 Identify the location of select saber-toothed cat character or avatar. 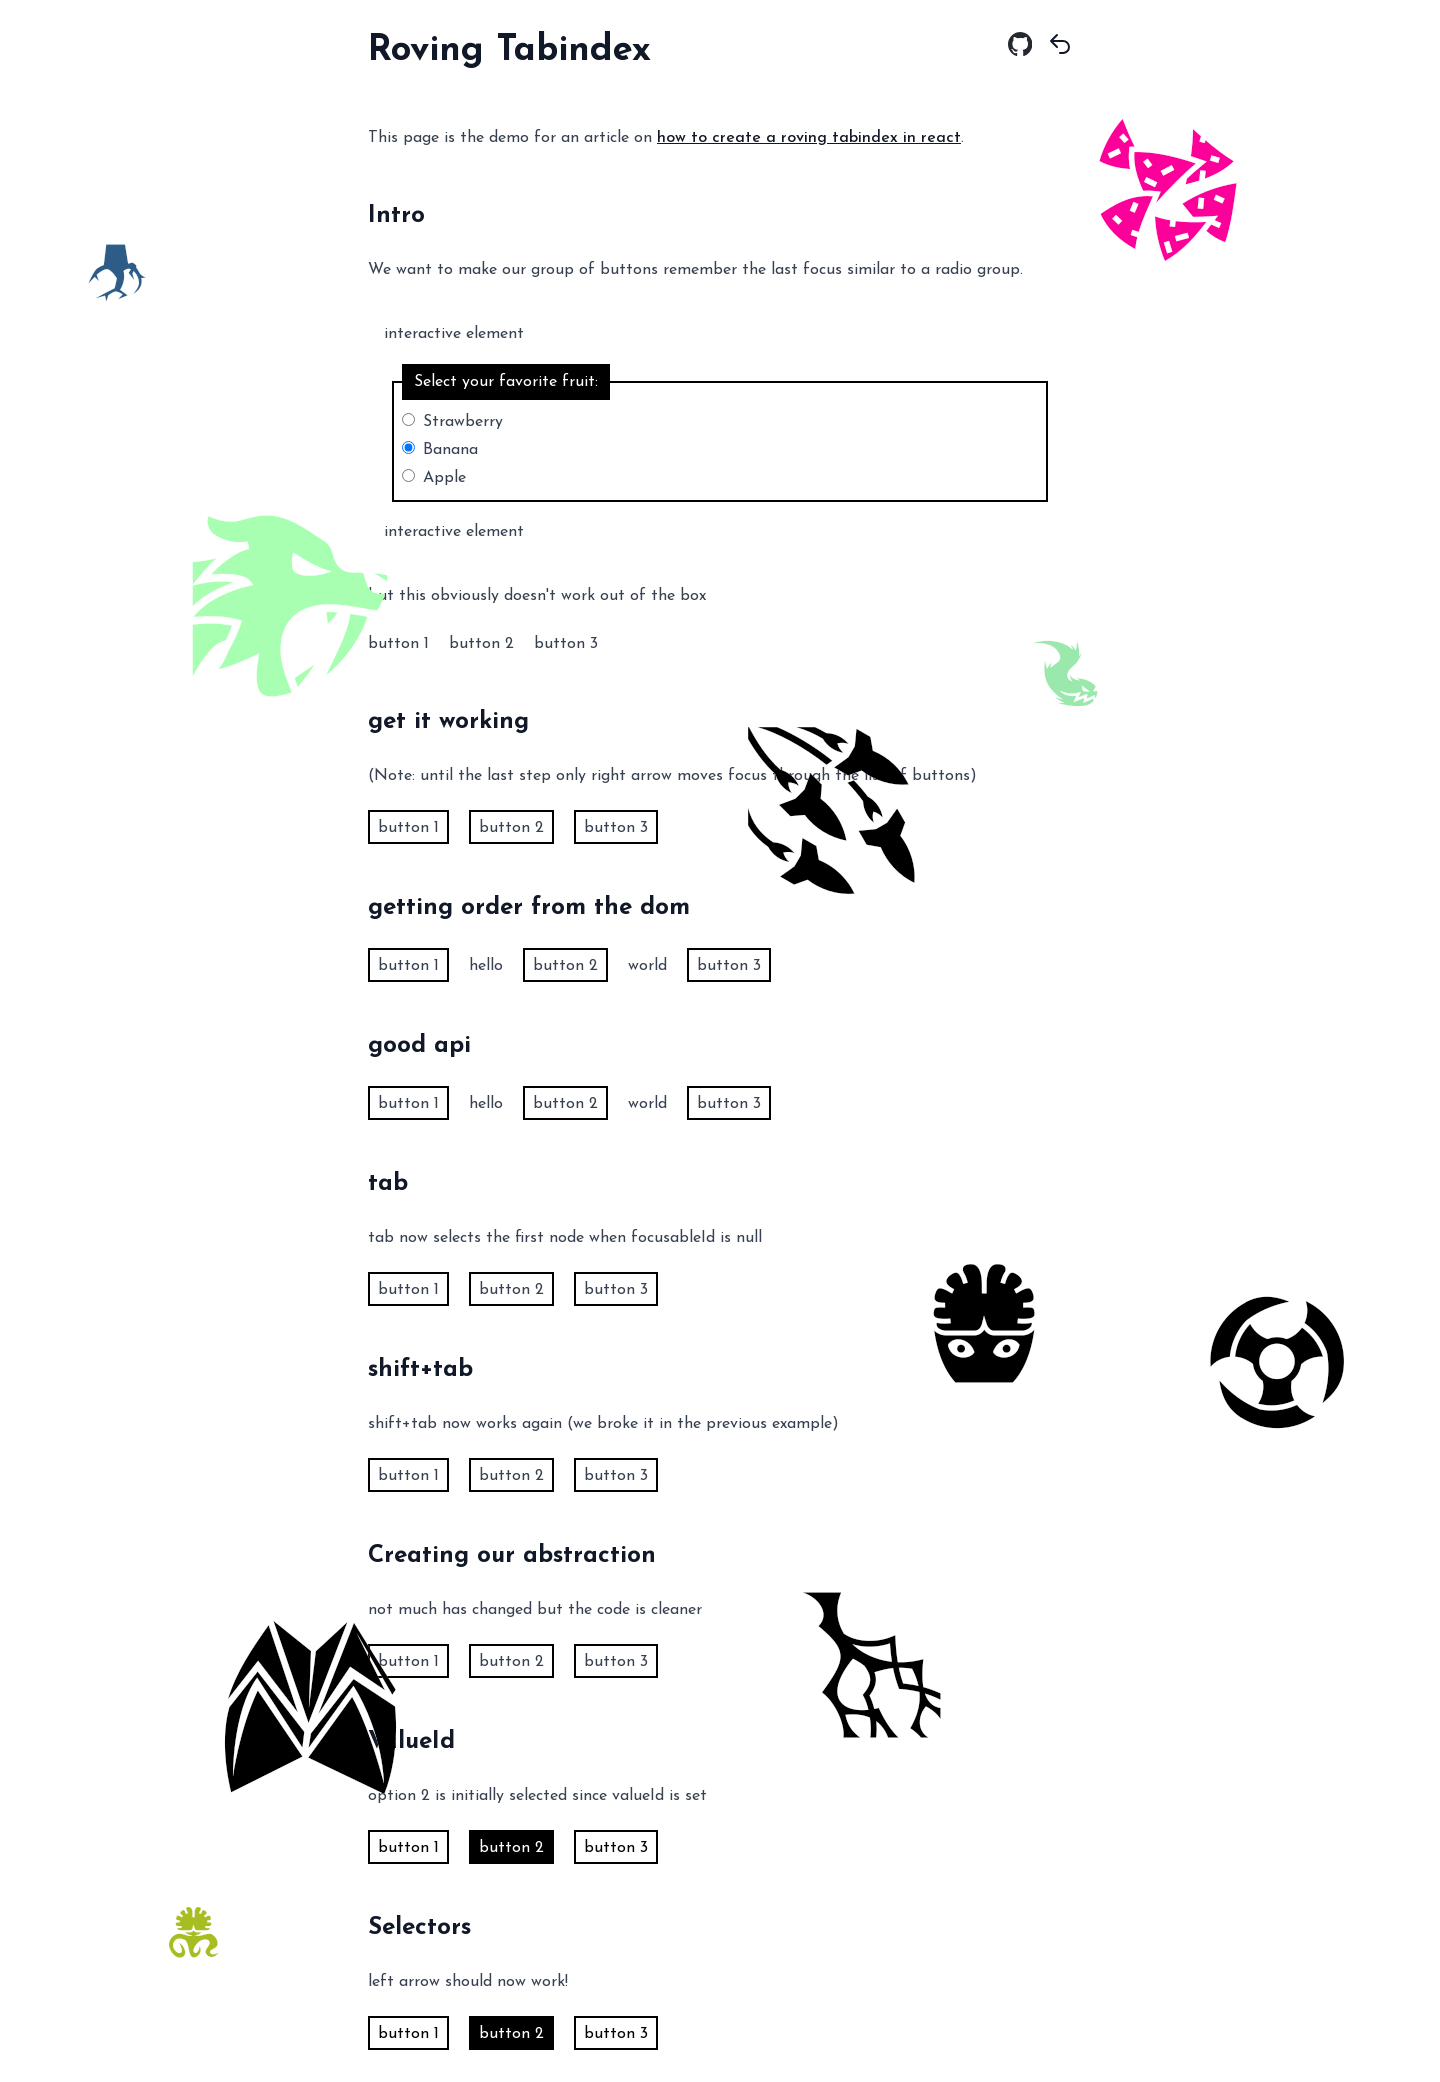
(290, 606).